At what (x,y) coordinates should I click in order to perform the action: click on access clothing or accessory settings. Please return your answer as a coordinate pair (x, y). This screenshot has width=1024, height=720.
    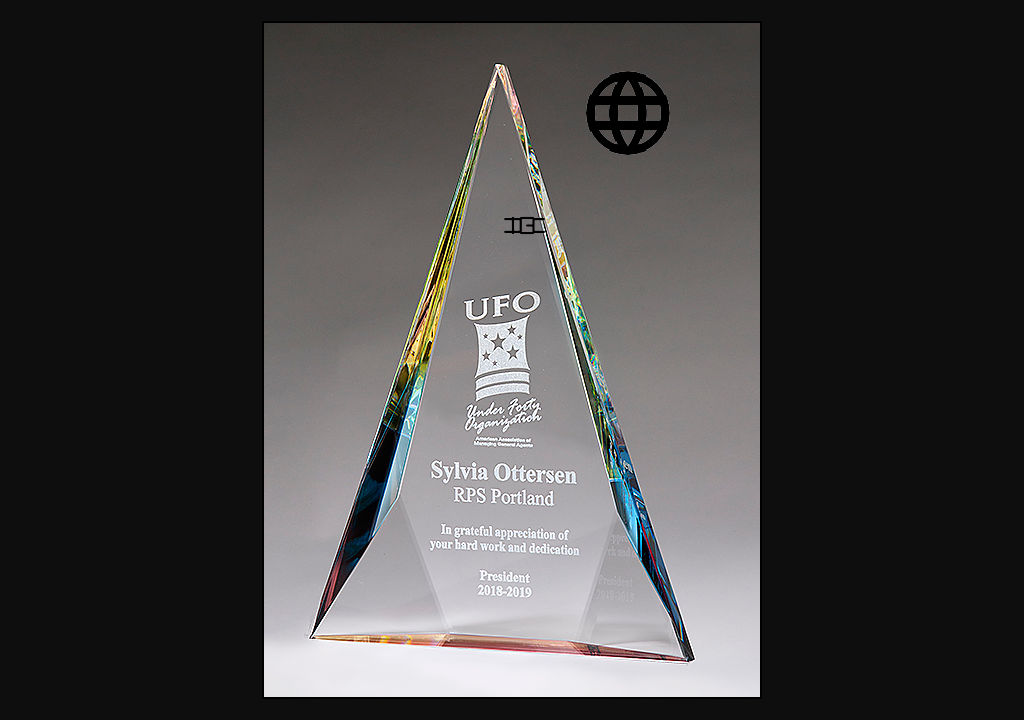
    Looking at the image, I should click on (524, 225).